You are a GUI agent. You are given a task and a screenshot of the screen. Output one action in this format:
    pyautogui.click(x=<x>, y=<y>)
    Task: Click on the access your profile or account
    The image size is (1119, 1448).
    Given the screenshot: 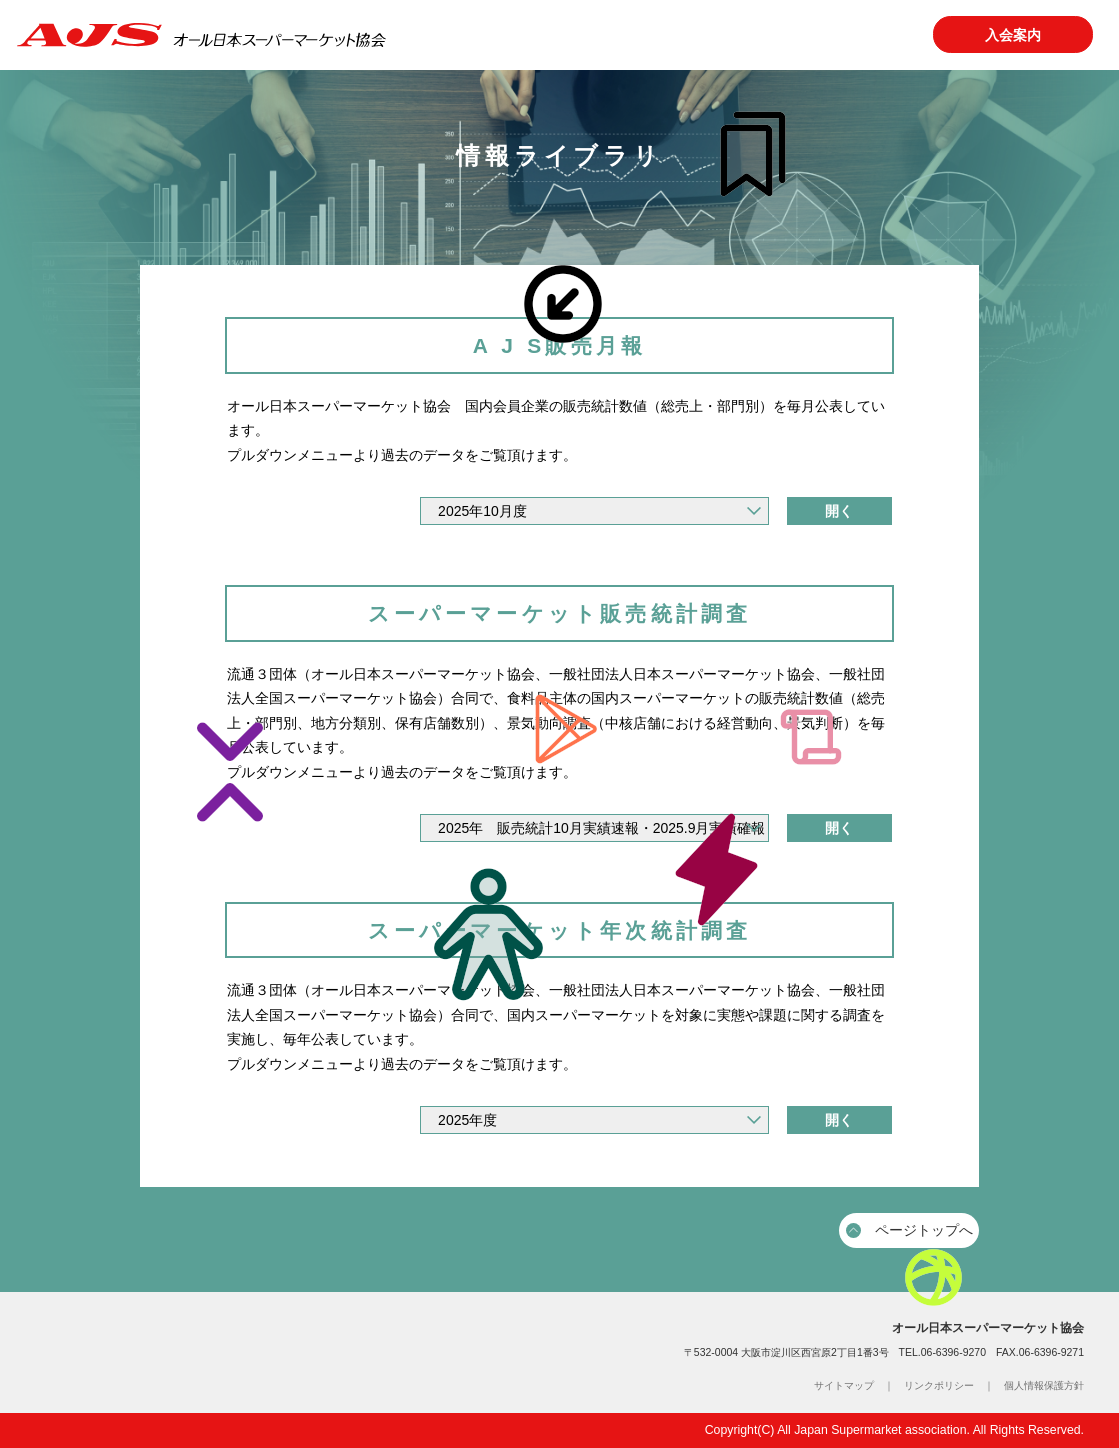 What is the action you would take?
    pyautogui.click(x=488, y=936)
    